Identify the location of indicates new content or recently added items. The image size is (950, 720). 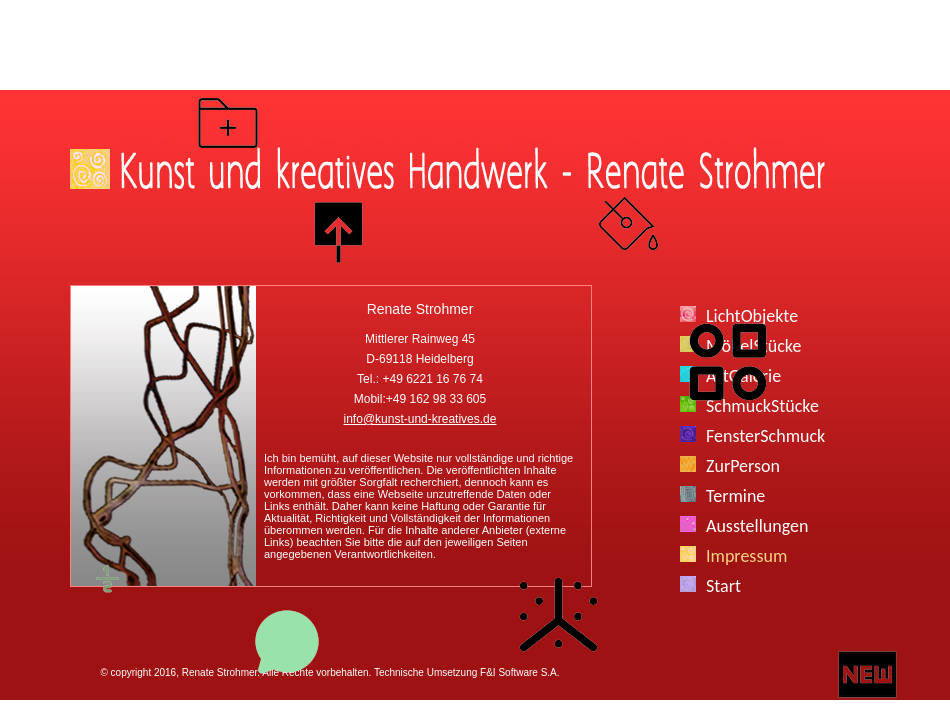
(867, 674).